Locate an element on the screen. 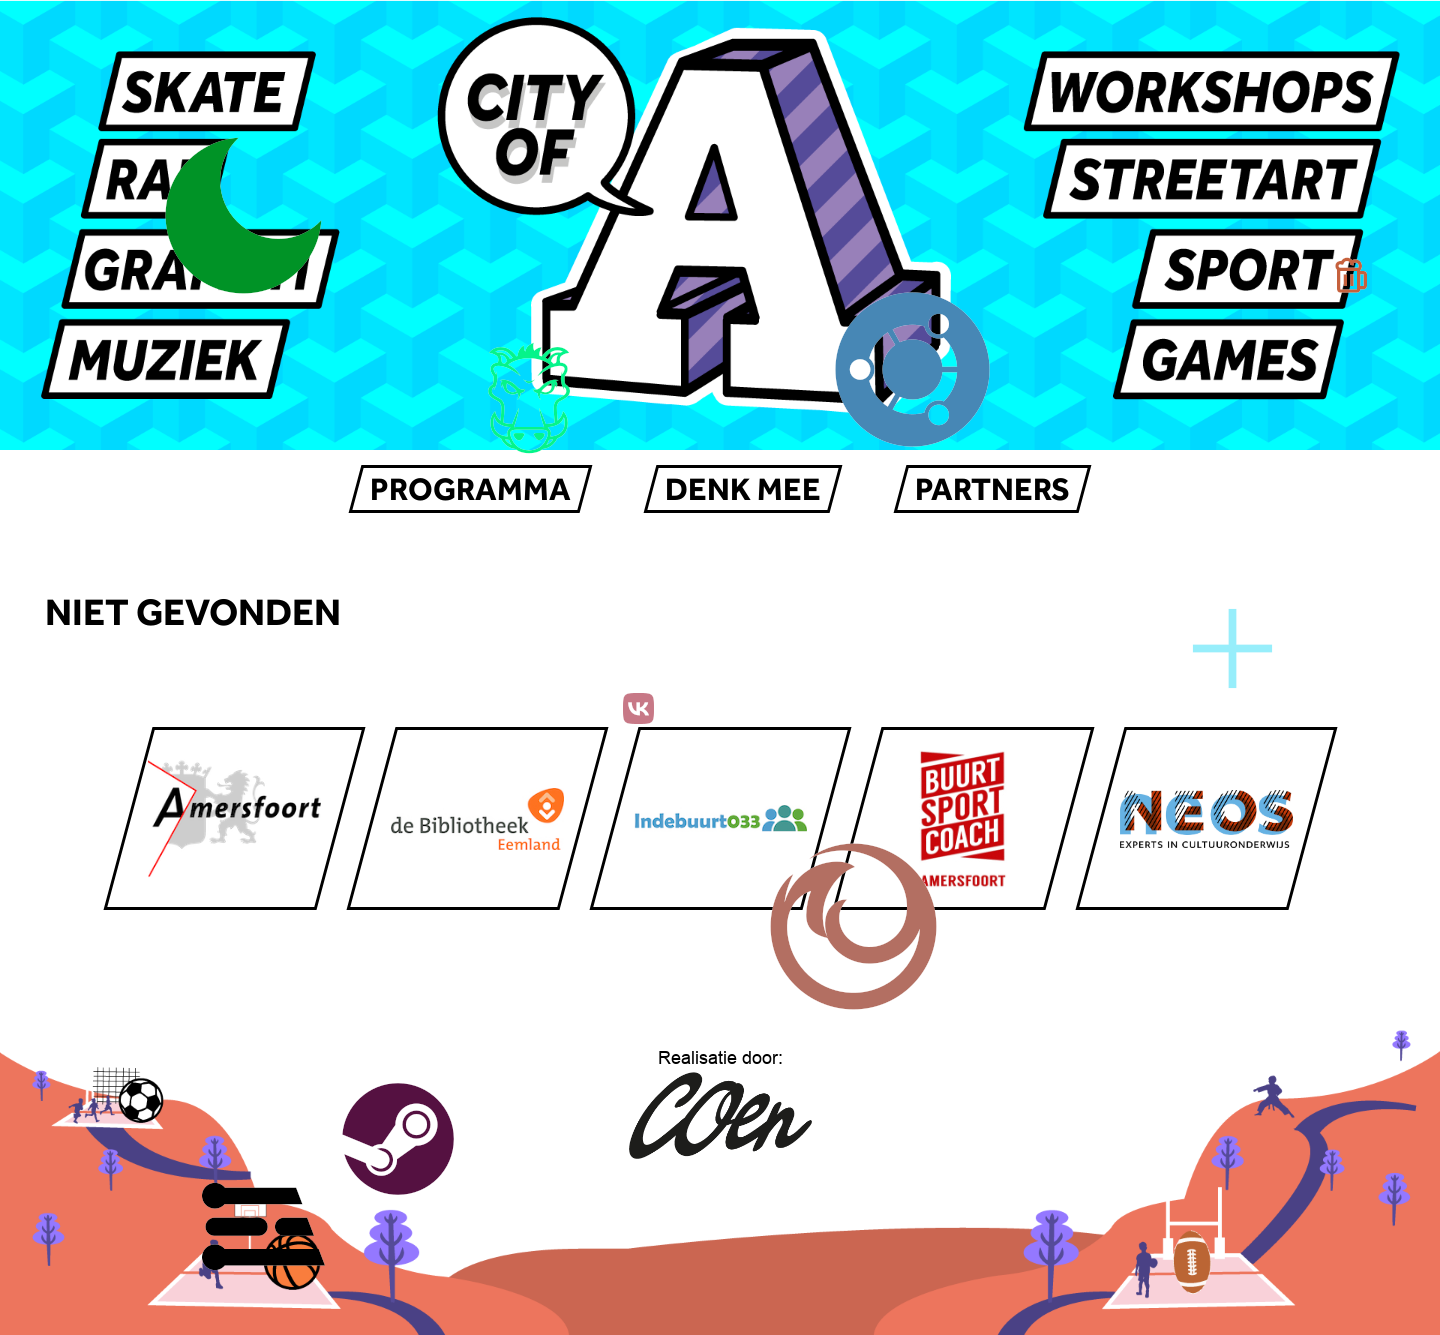 The height and width of the screenshot is (1335, 1440). open the VK social network app is located at coordinates (638, 708).